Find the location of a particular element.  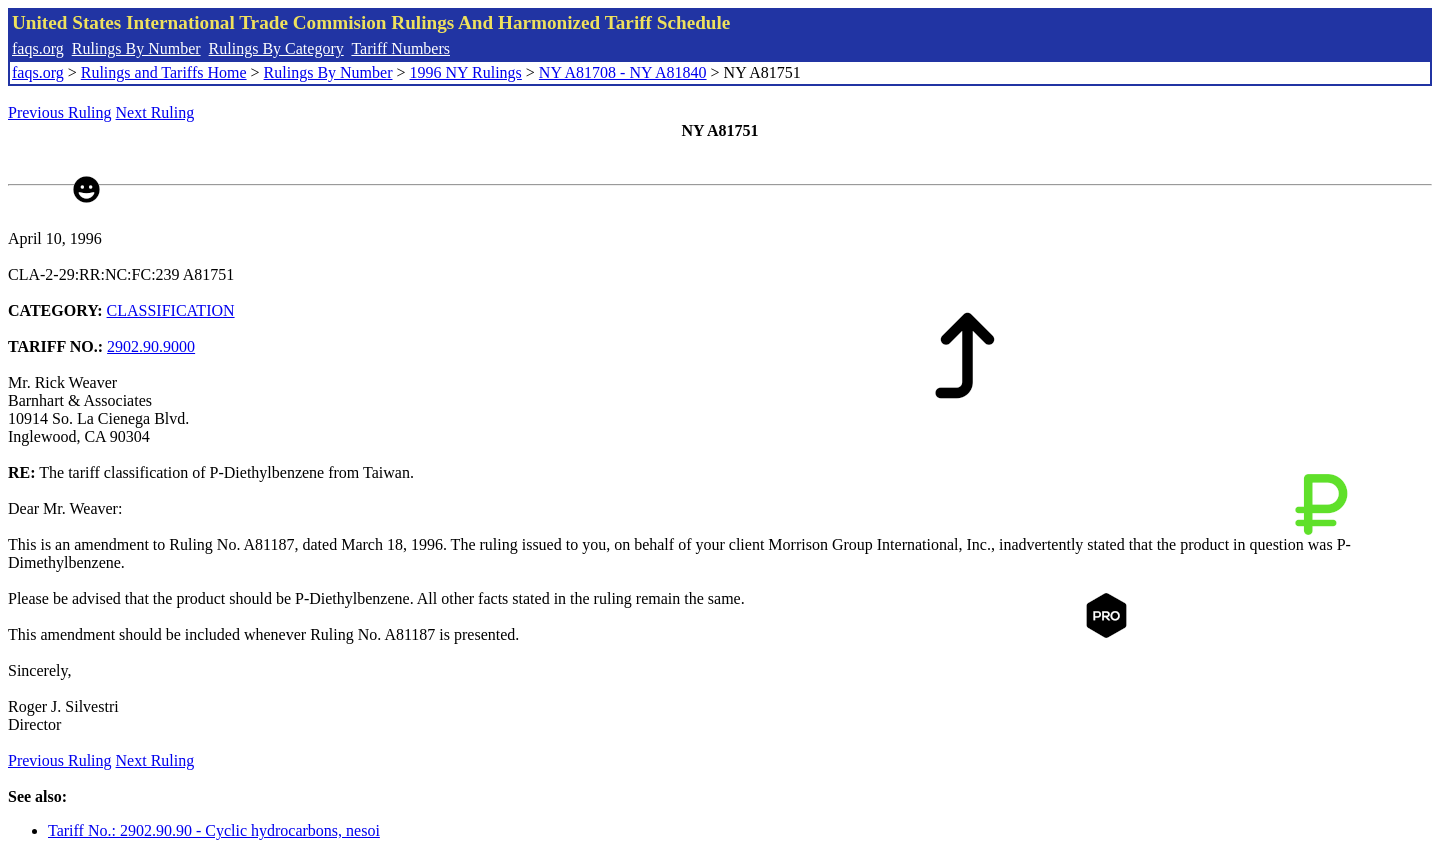

reply to a message or comment is located at coordinates (967, 355).